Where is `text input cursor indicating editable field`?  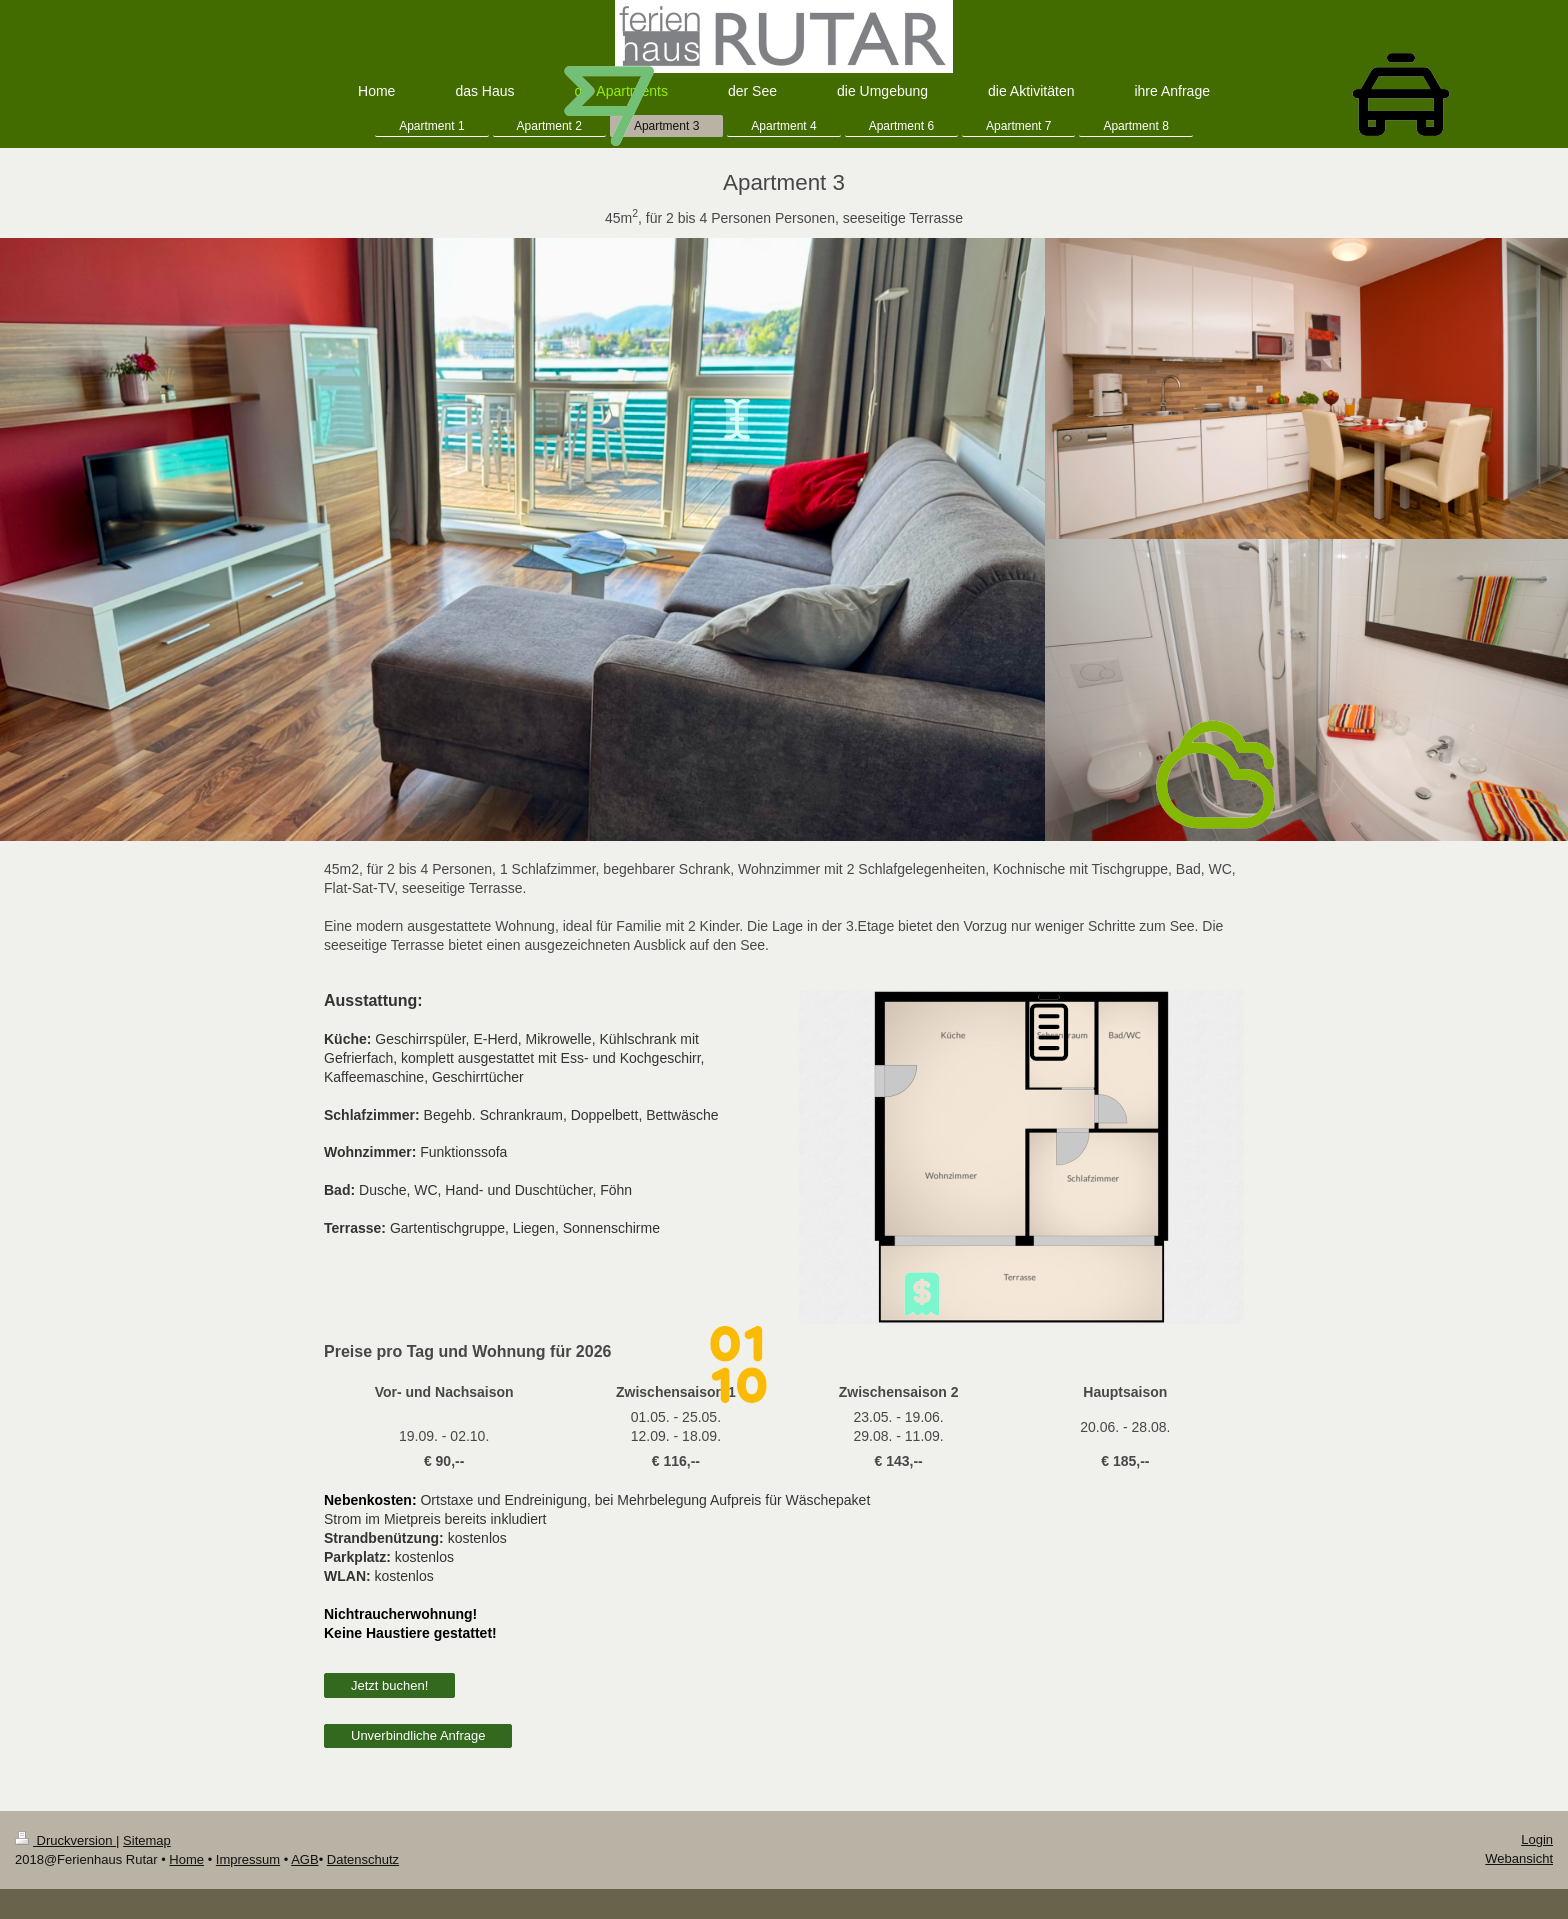 text input cursor indicating editable field is located at coordinates (737, 419).